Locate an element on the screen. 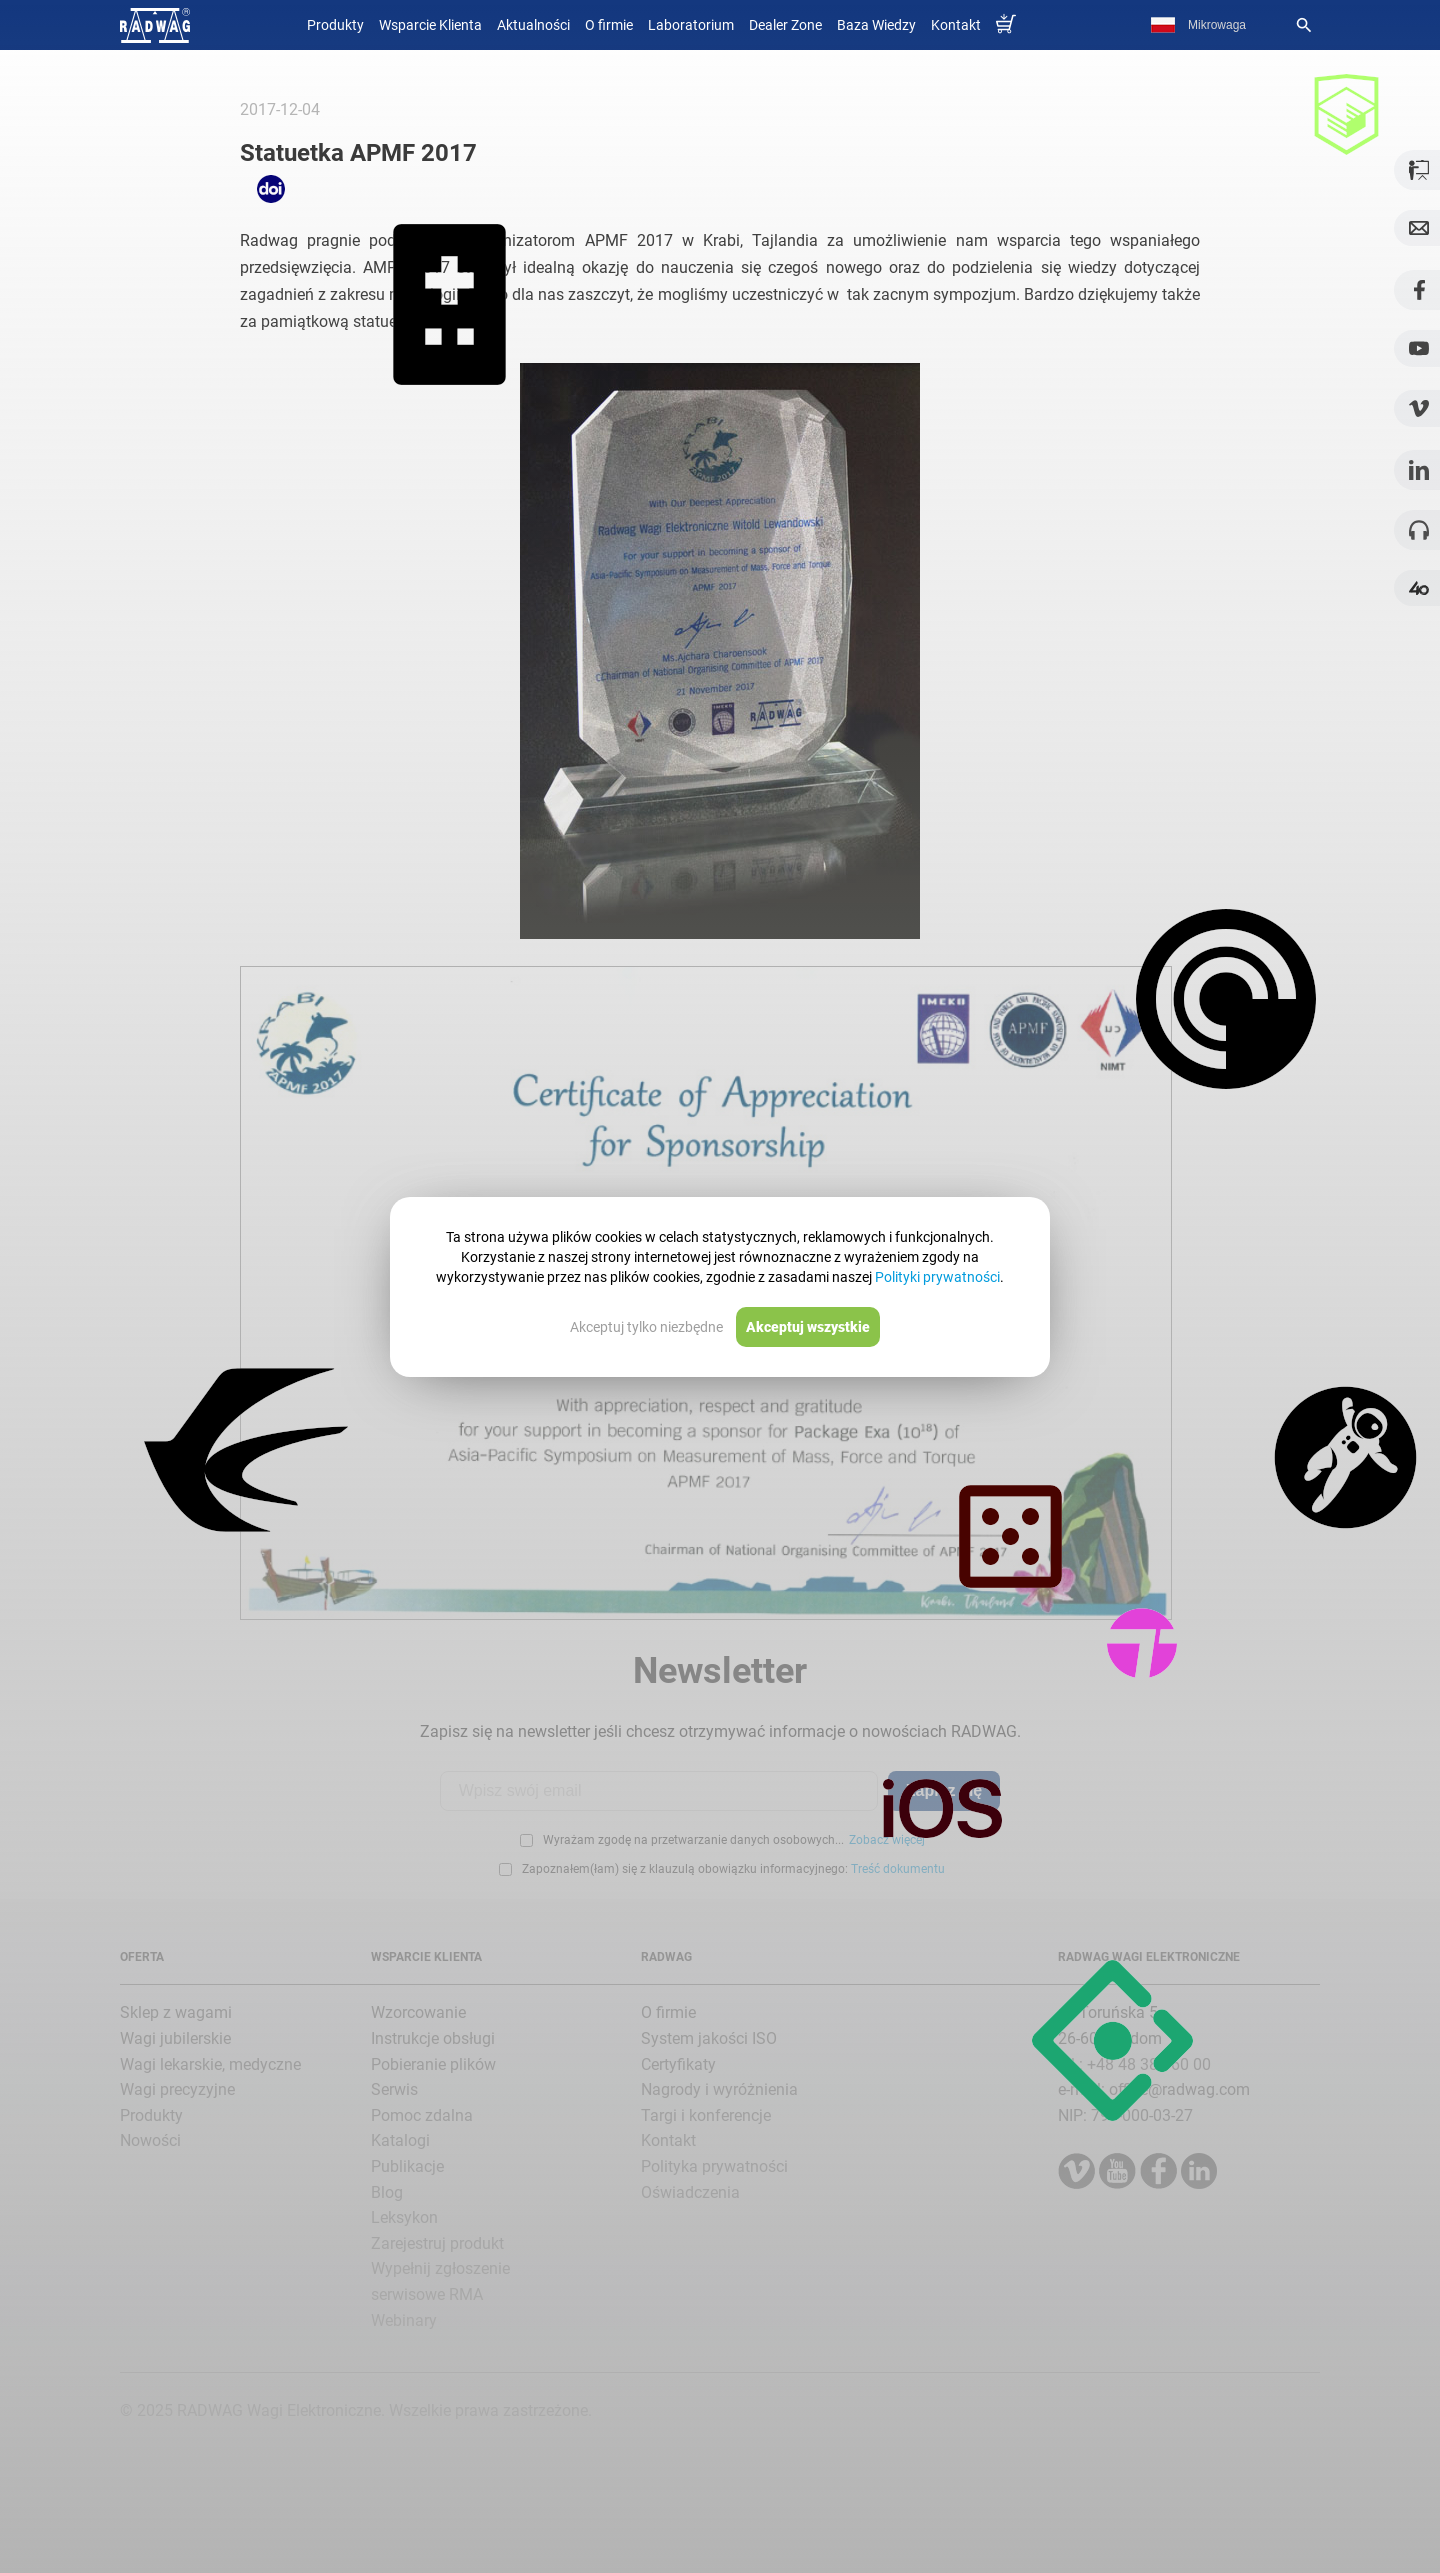 The width and height of the screenshot is (1440, 2573). grav CMS platform logo is located at coordinates (1345, 1457).